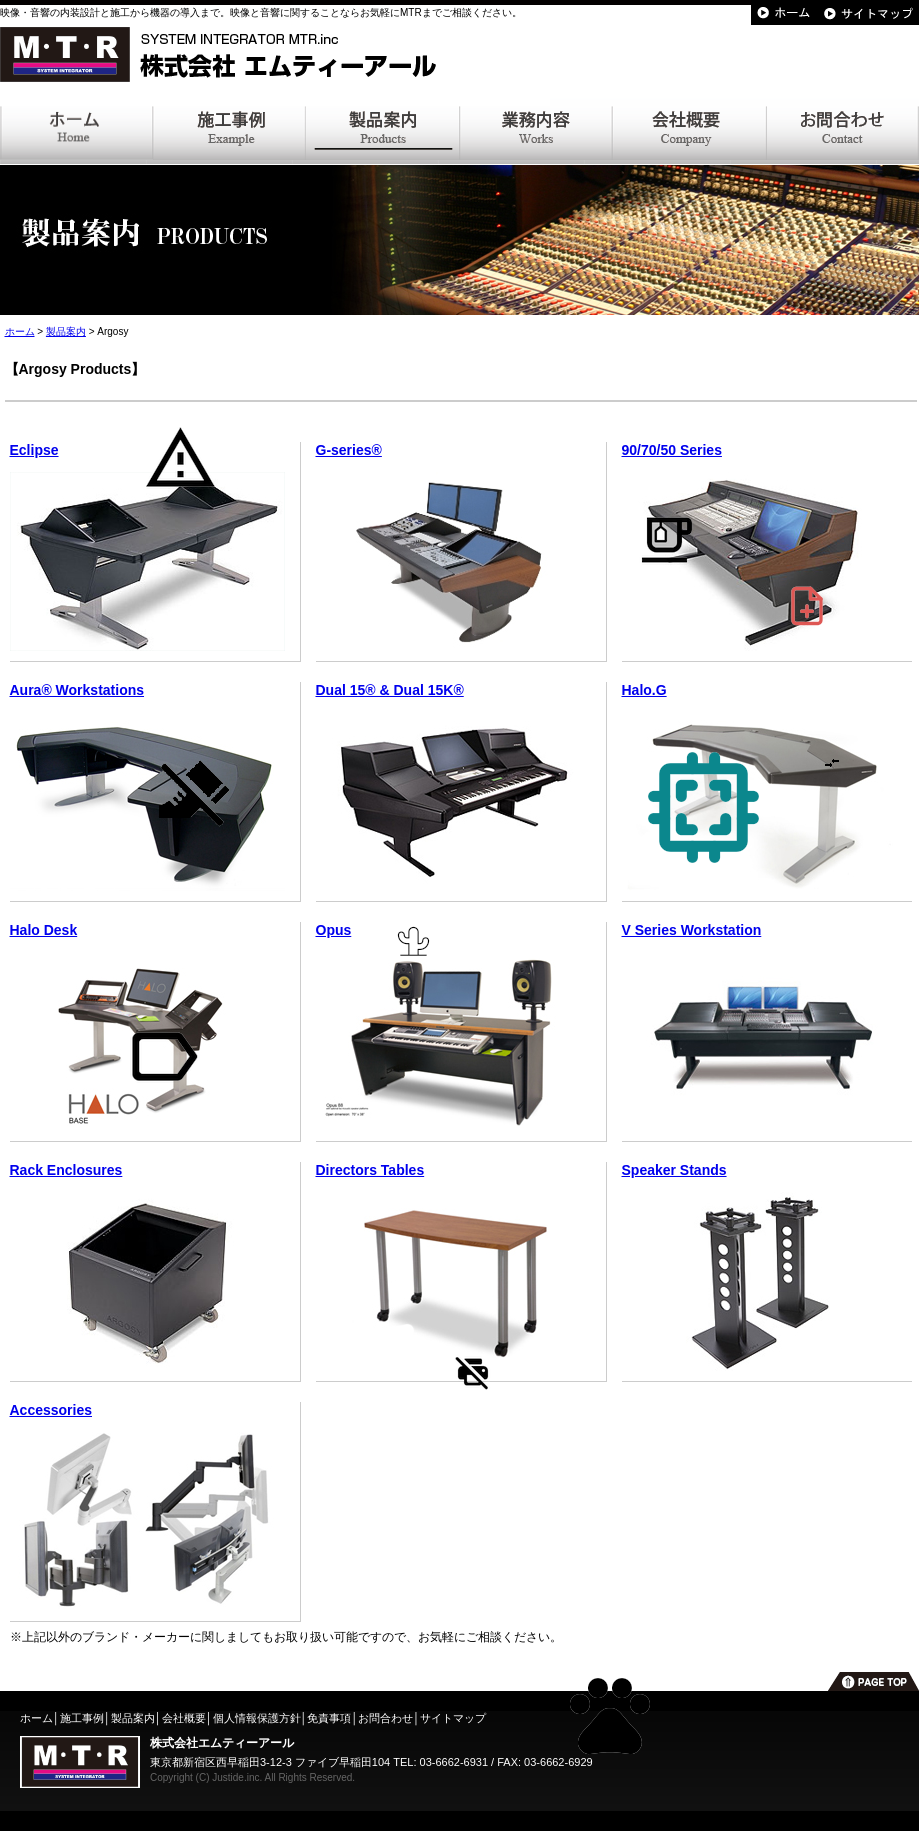  Describe the element at coordinates (832, 763) in the screenshot. I see `compare two items or selections` at that location.